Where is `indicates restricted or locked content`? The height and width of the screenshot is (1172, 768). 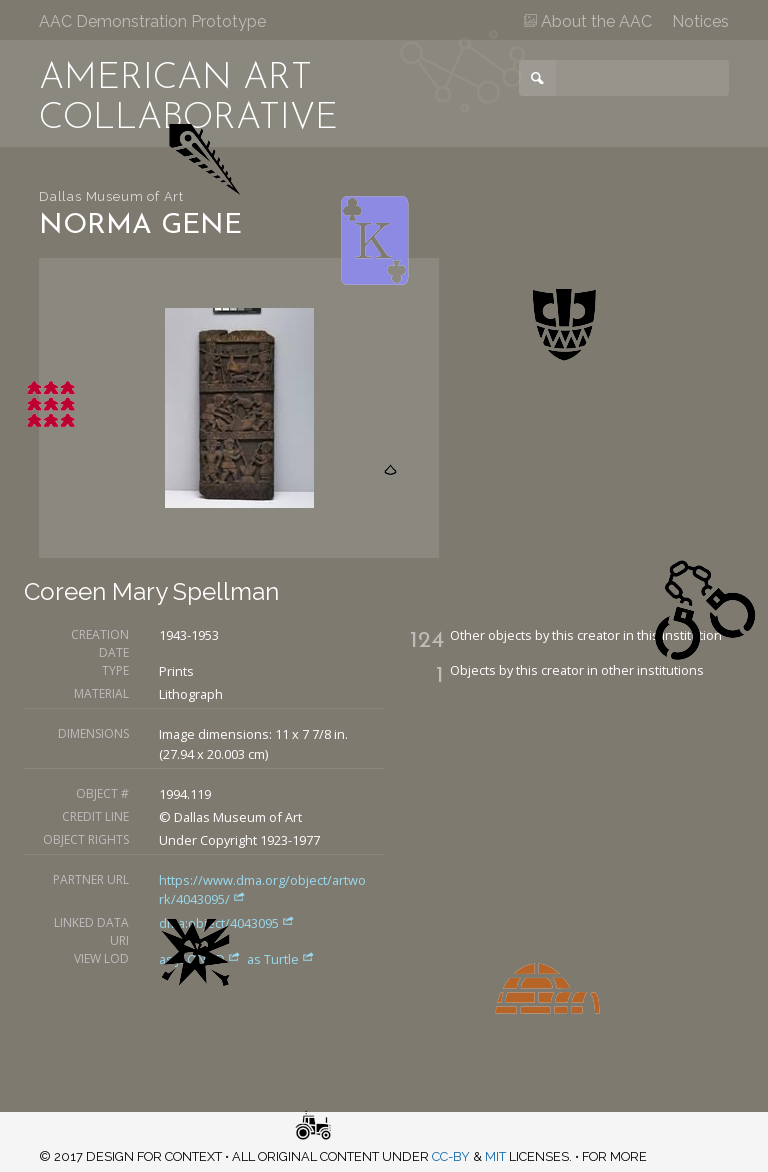
indicates restricted or locked content is located at coordinates (705, 610).